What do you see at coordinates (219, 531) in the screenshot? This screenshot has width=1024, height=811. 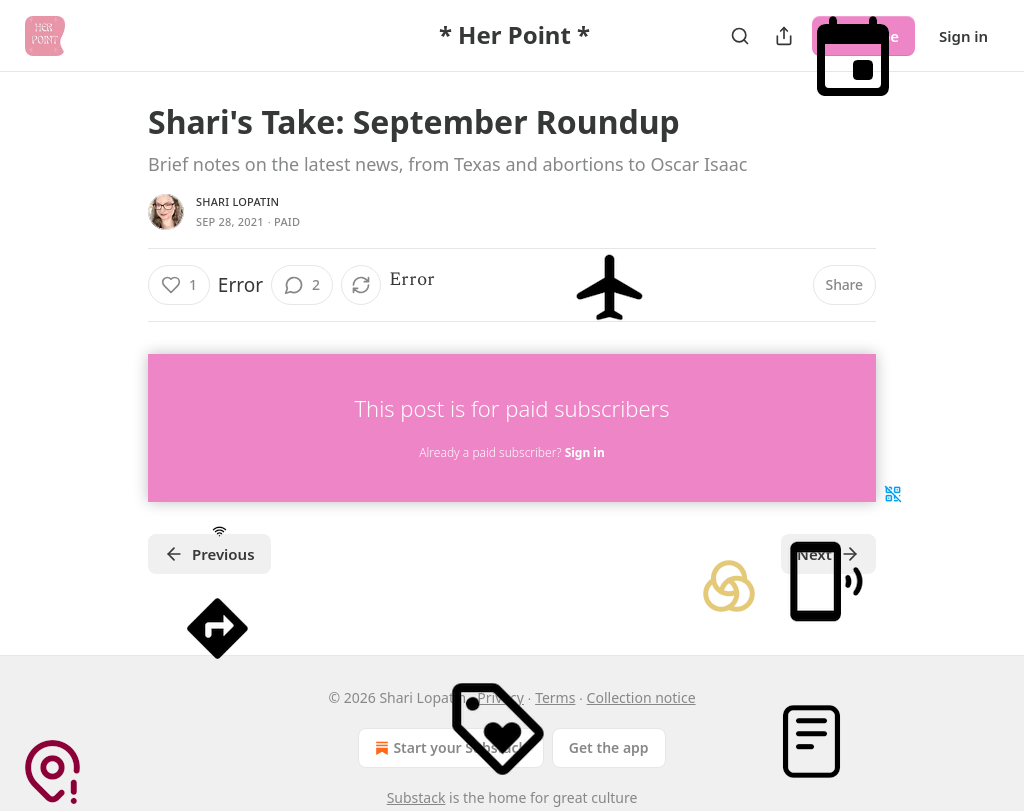 I see `indicates active wifi connection` at bounding box center [219, 531].